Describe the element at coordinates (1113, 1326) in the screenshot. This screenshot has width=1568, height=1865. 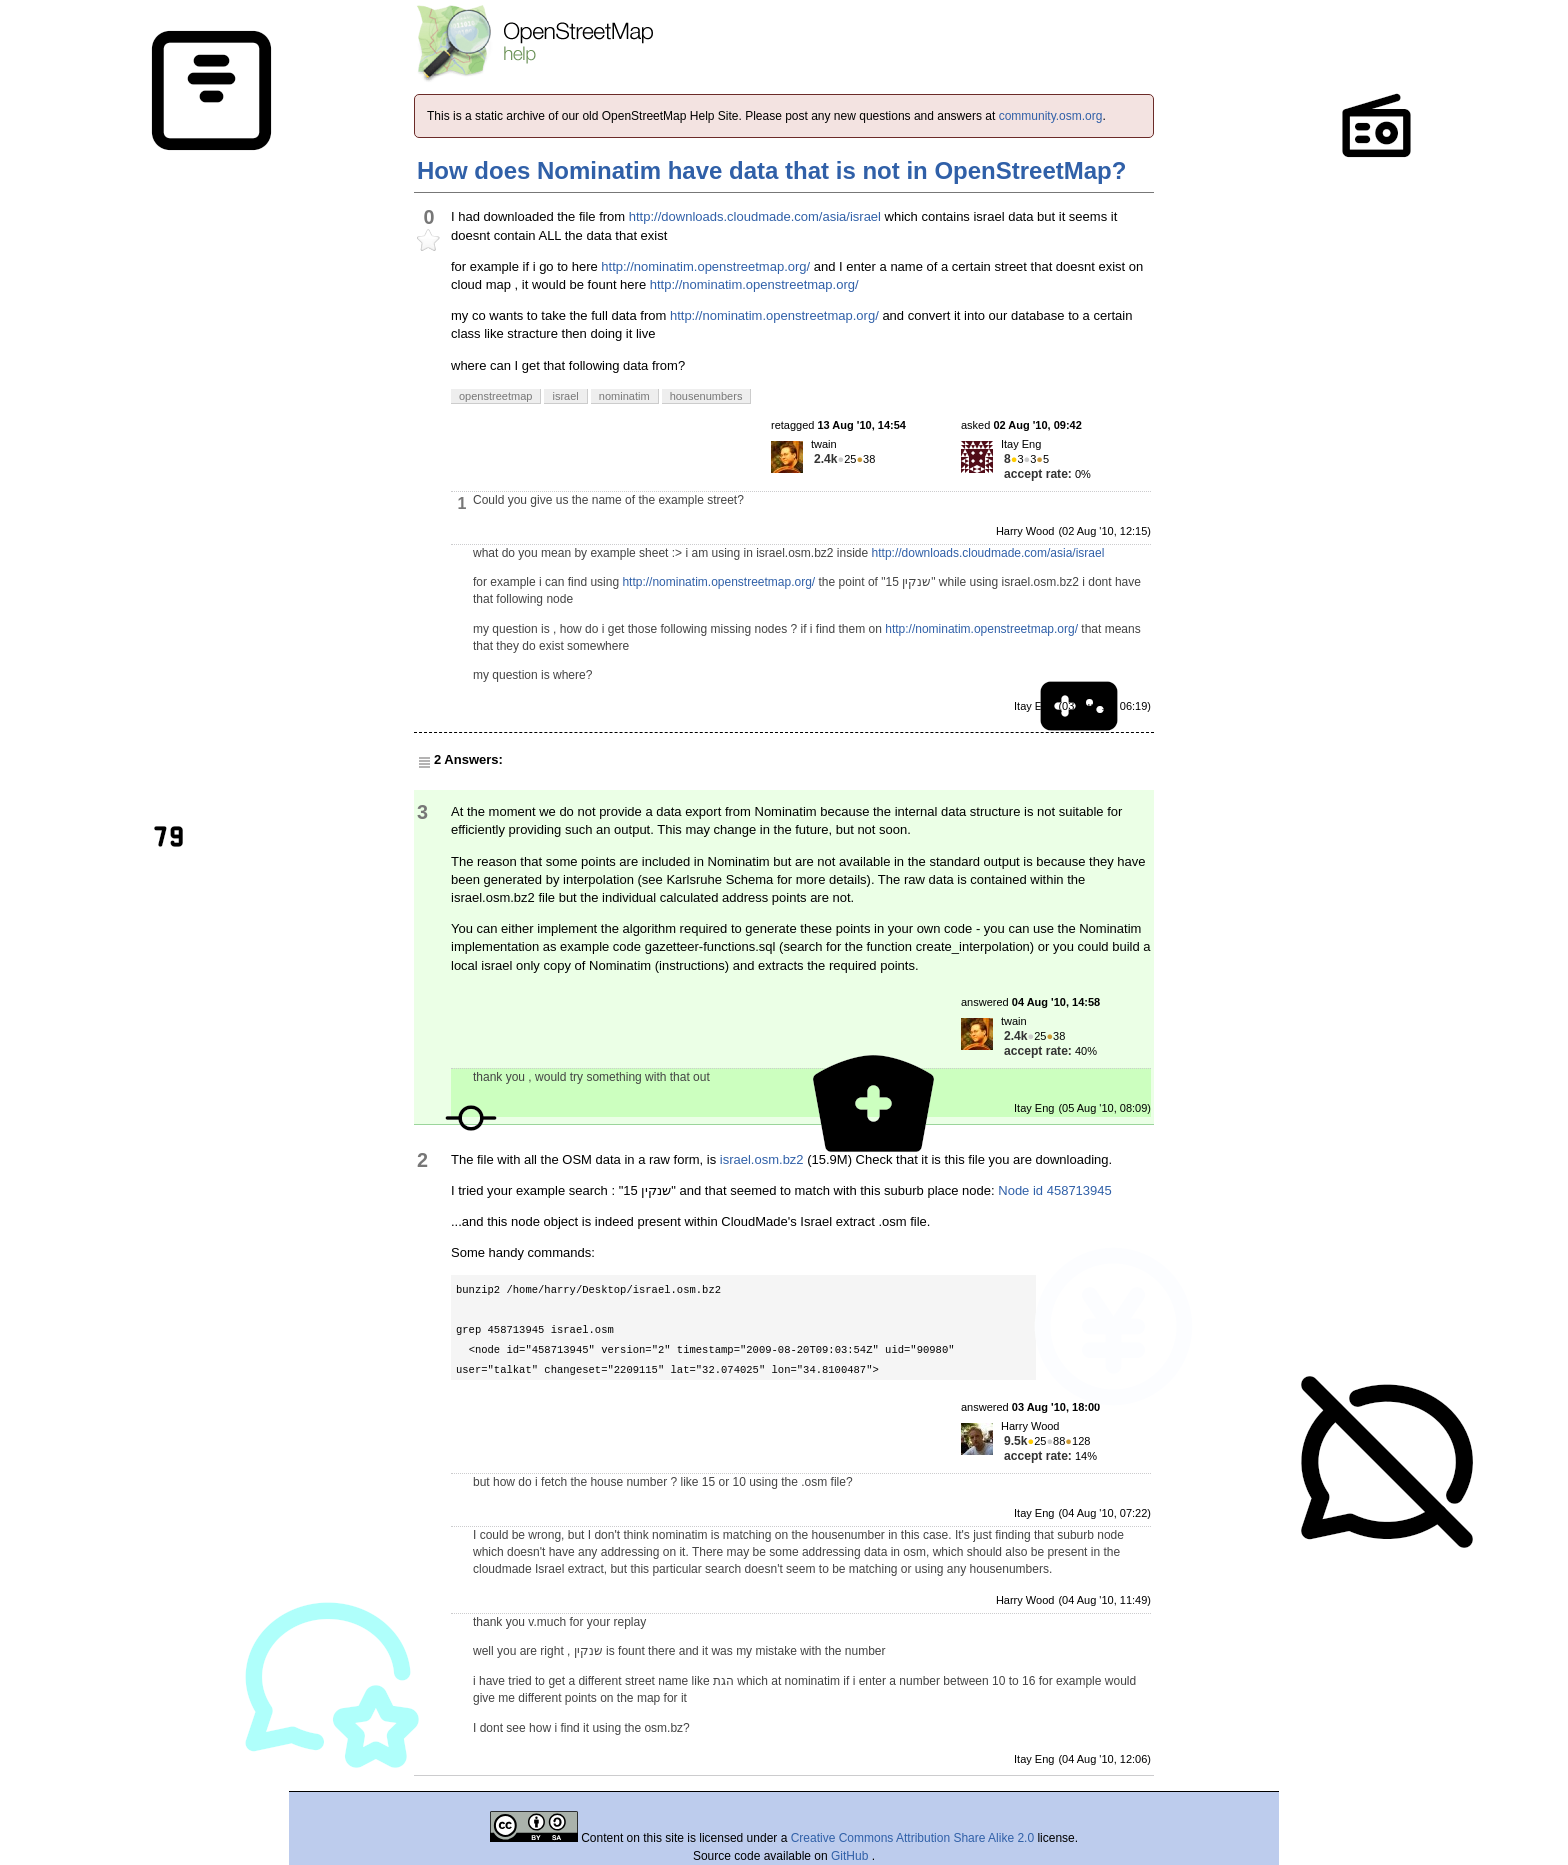
I see `view balance in japanese yen` at that location.